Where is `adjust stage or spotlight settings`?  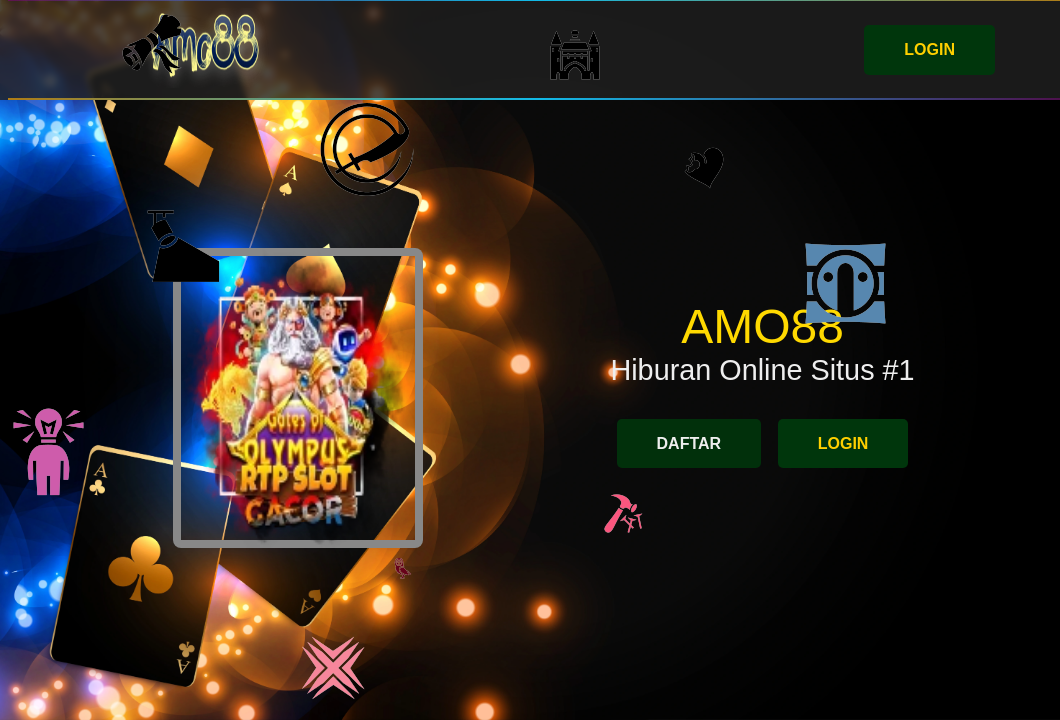
adjust stage or spotlight settings is located at coordinates (183, 246).